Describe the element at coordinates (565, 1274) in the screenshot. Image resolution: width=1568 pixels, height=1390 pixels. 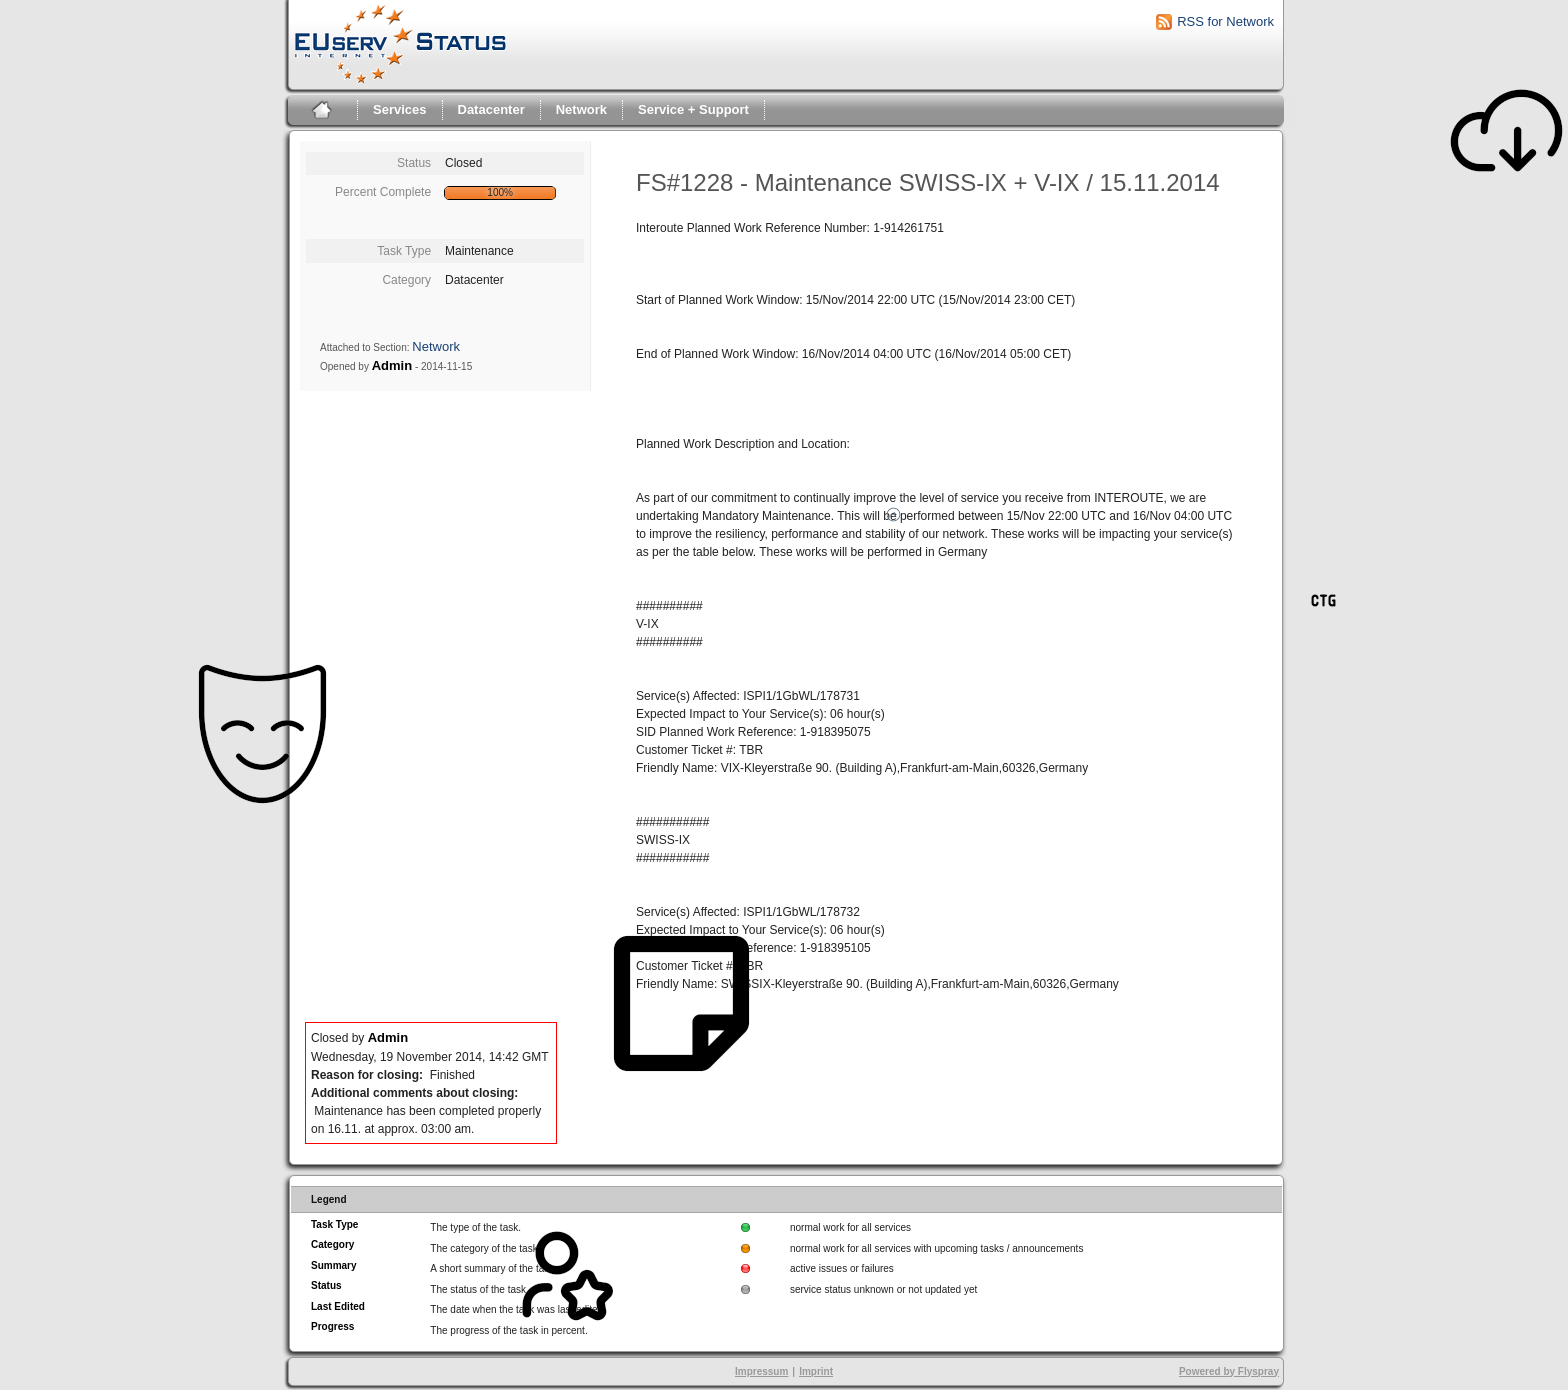
I see `view favorite or starred user` at that location.